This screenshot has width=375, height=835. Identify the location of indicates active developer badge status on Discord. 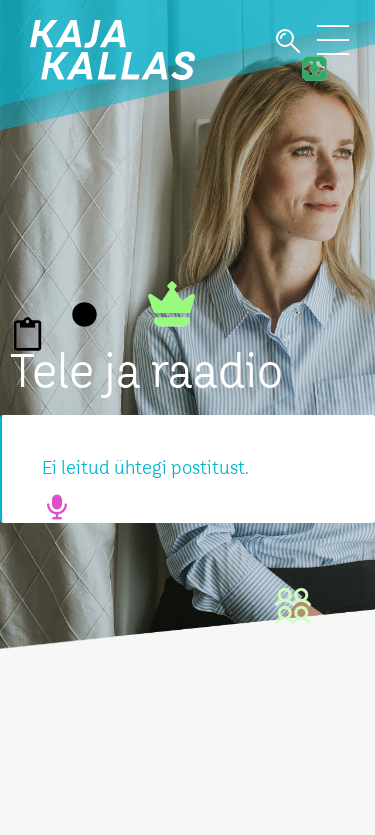
(314, 68).